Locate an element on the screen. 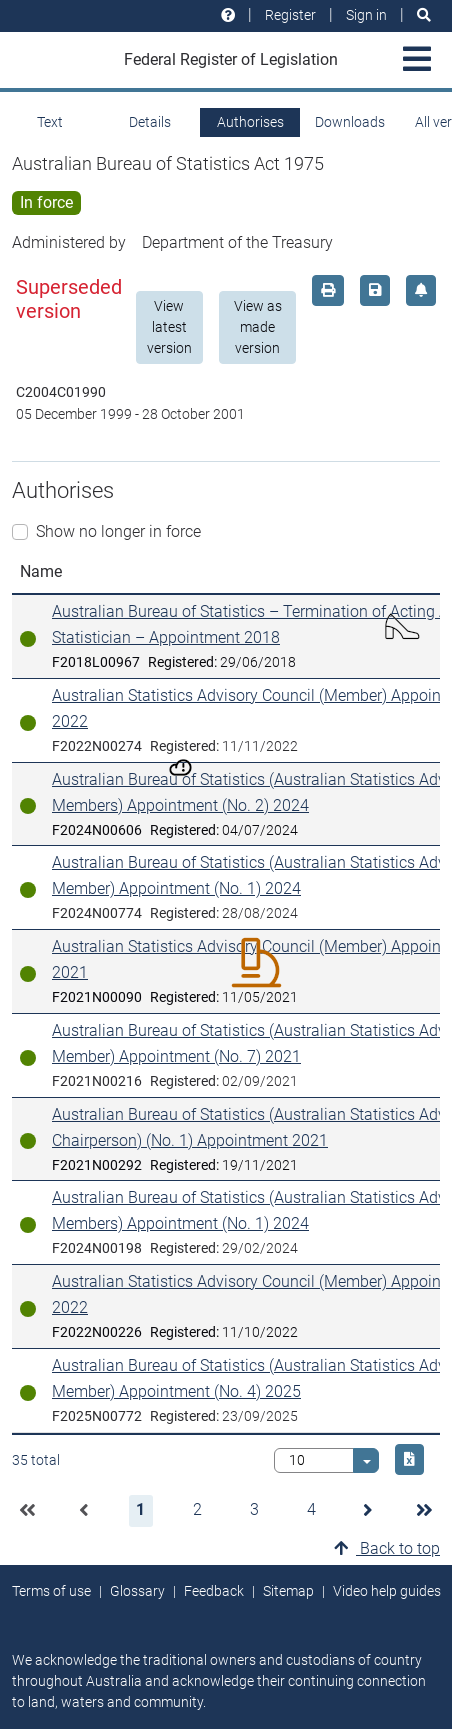 This screenshot has height=1729, width=452. access research or lab tools is located at coordinates (256, 964).